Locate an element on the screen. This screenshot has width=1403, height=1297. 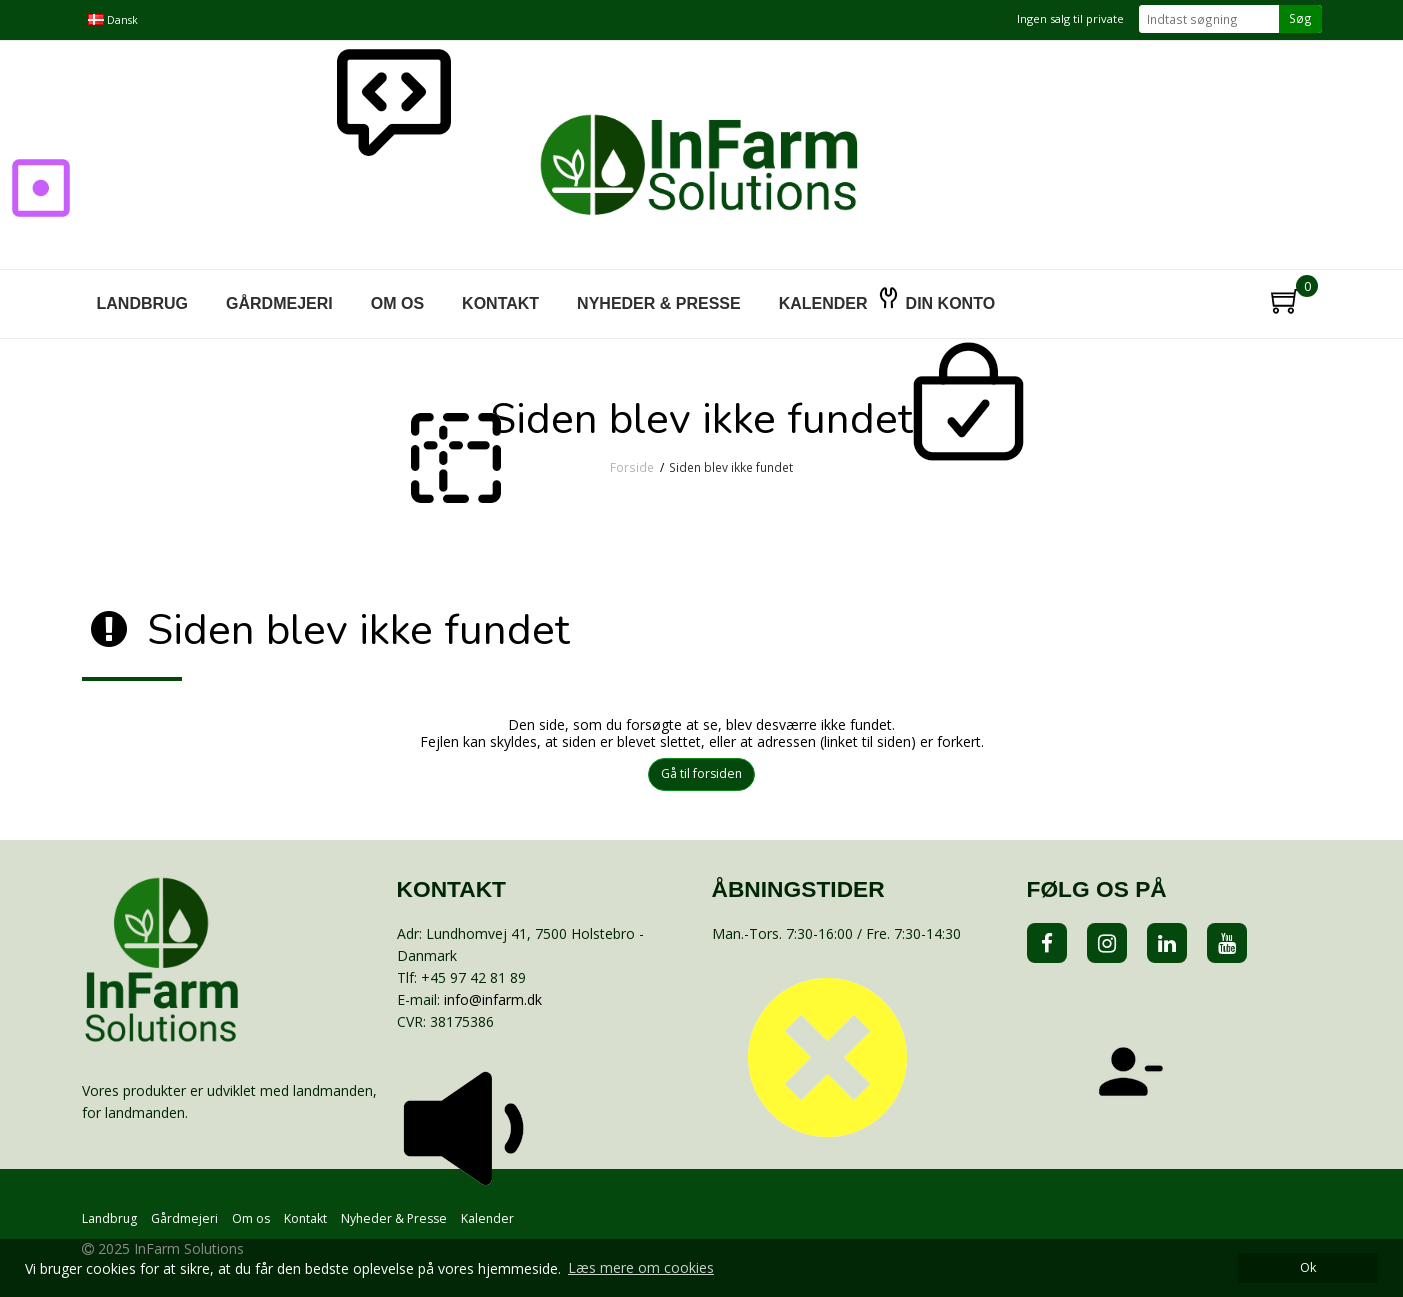
decrease audio volume is located at coordinates (460, 1128).